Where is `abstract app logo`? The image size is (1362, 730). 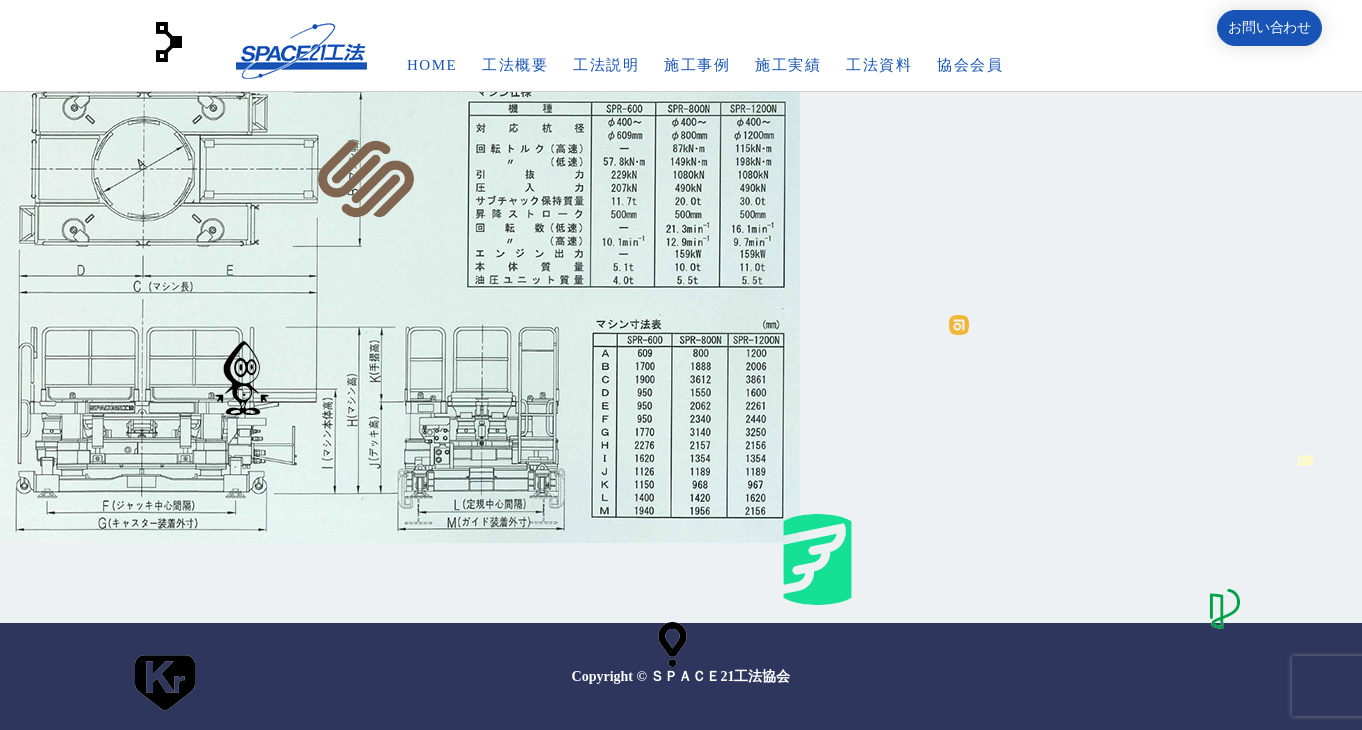
abstract app logo is located at coordinates (959, 325).